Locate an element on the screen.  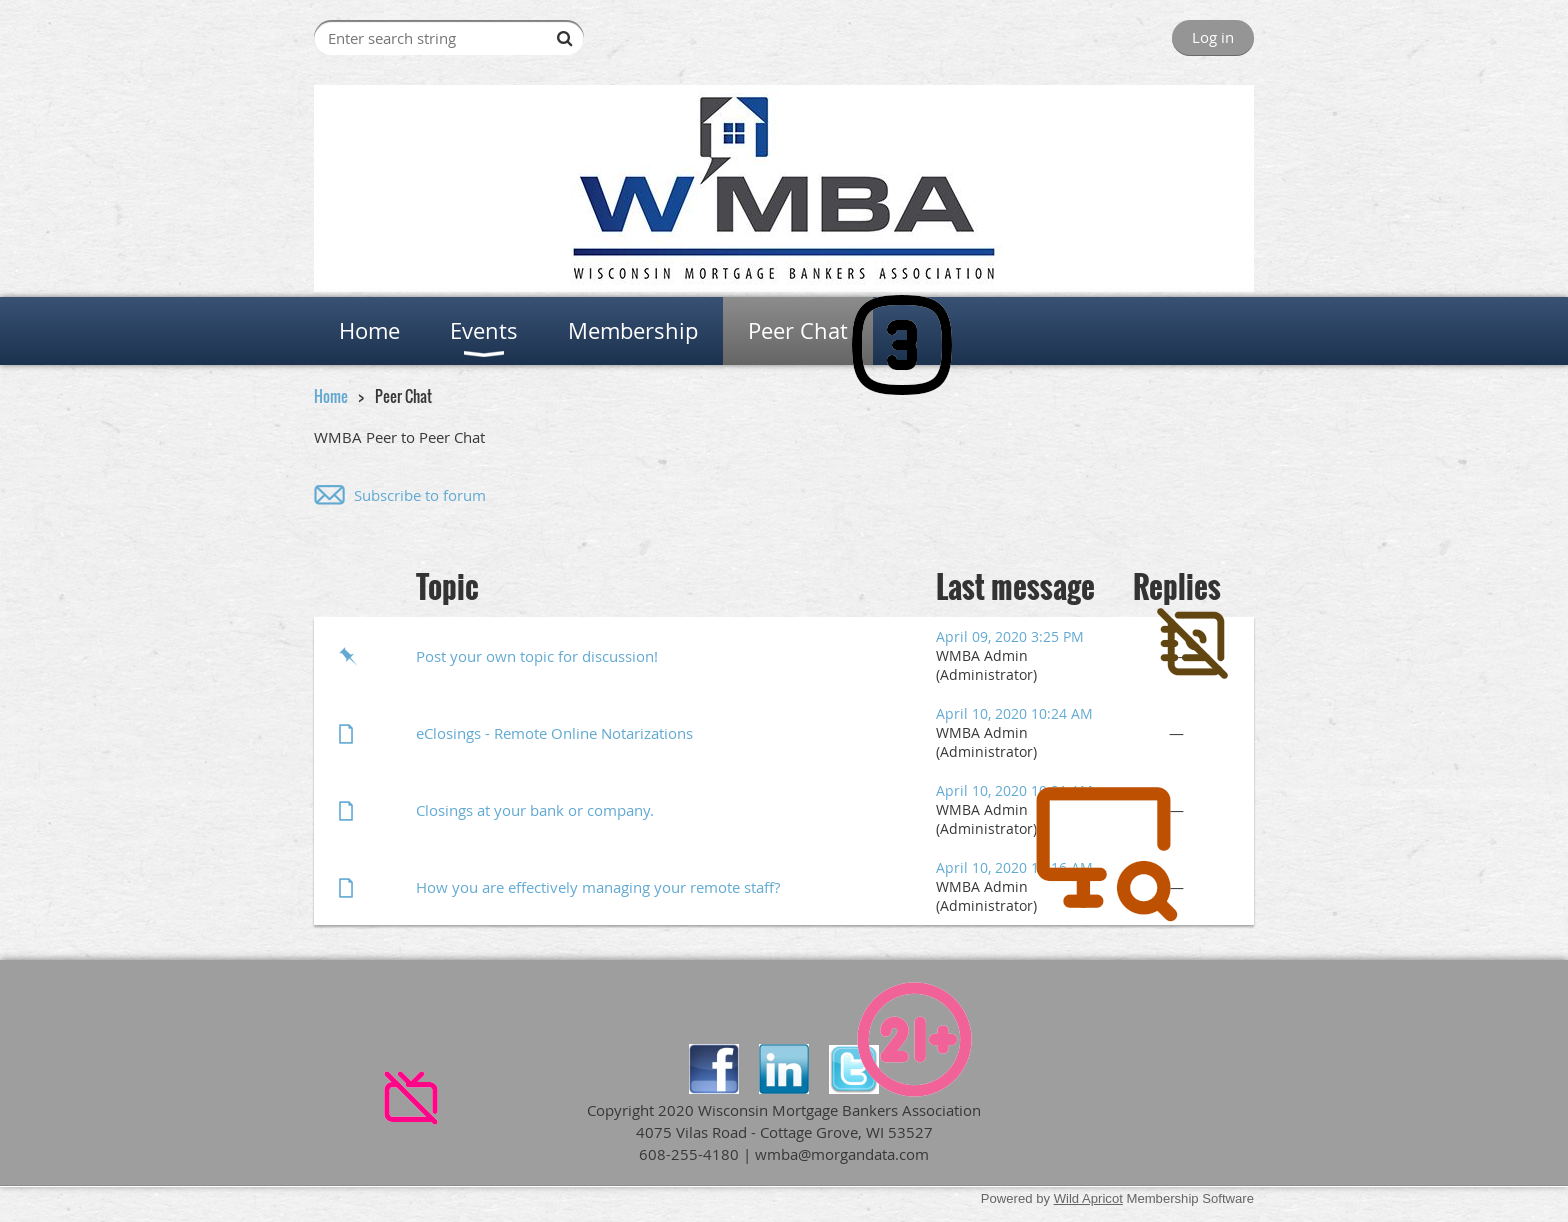
search files on desktop computer is located at coordinates (1103, 847).